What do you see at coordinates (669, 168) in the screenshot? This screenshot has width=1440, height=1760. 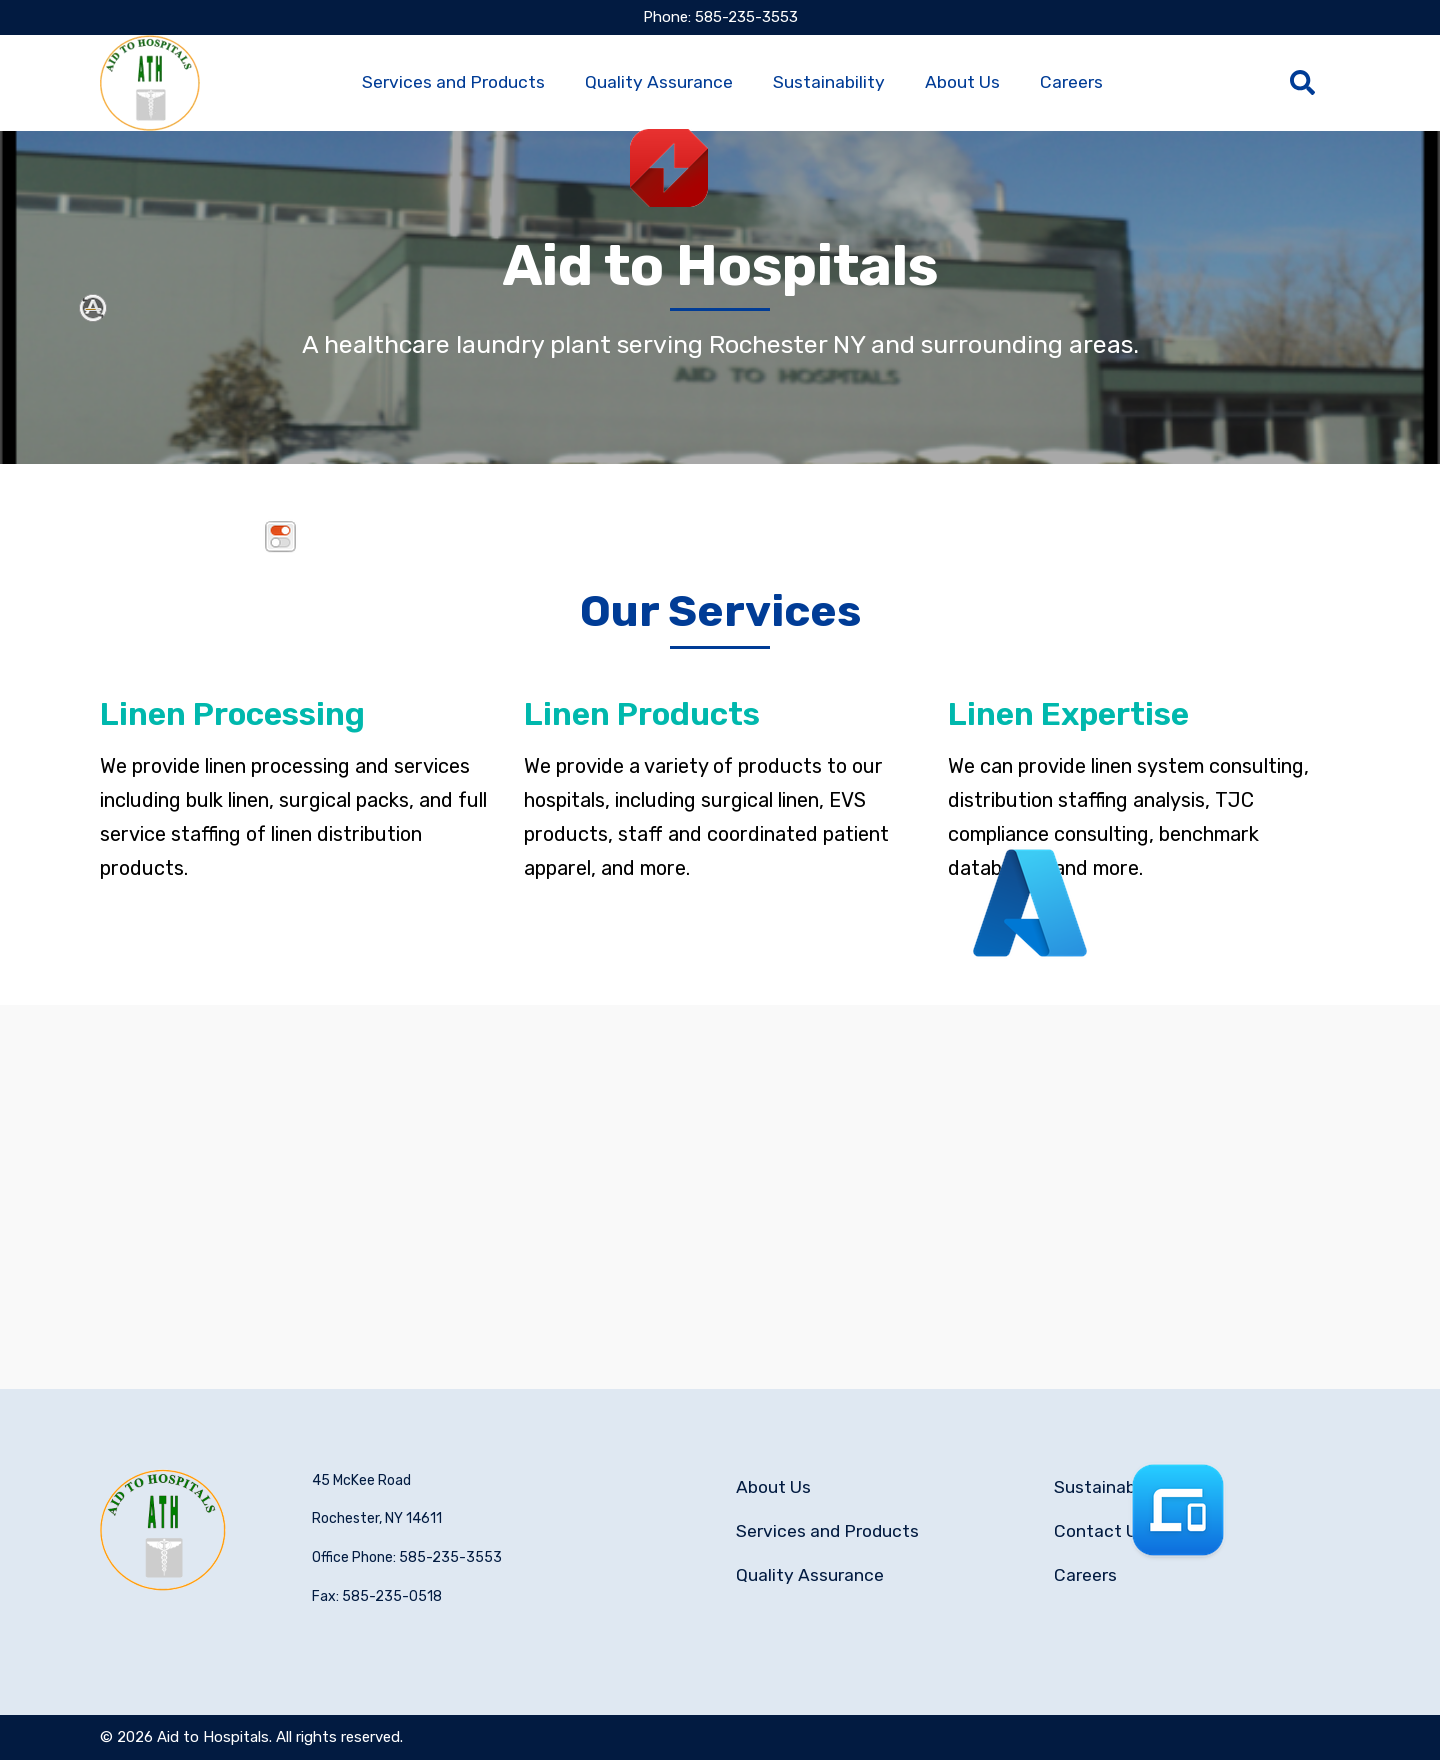 I see `launch chaos application` at bounding box center [669, 168].